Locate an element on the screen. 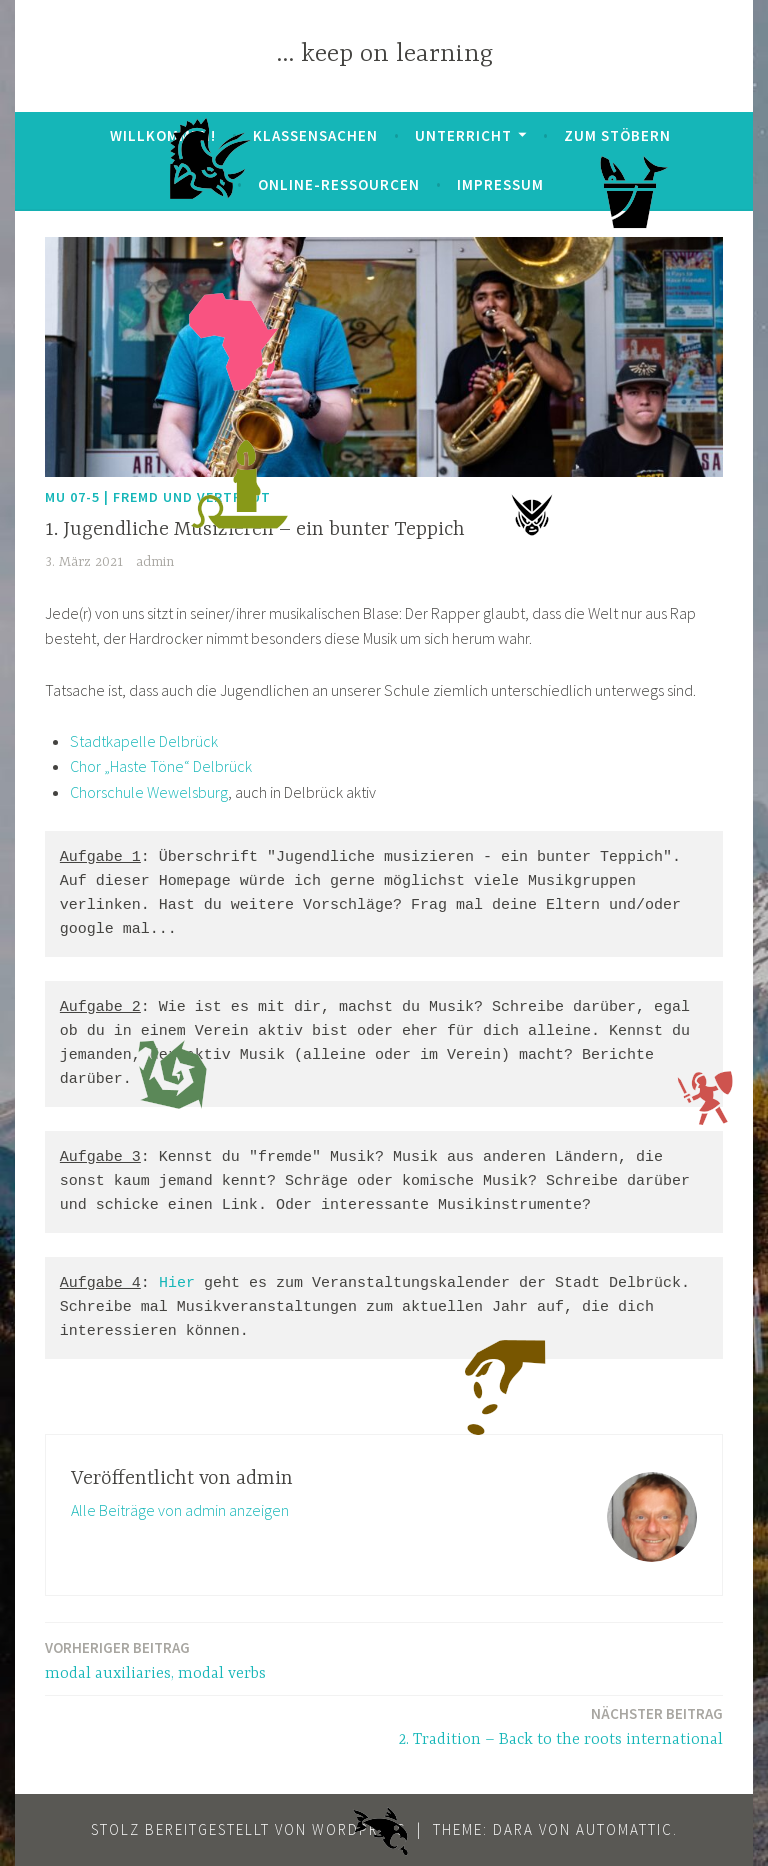  select quick or agile character class is located at coordinates (532, 515).